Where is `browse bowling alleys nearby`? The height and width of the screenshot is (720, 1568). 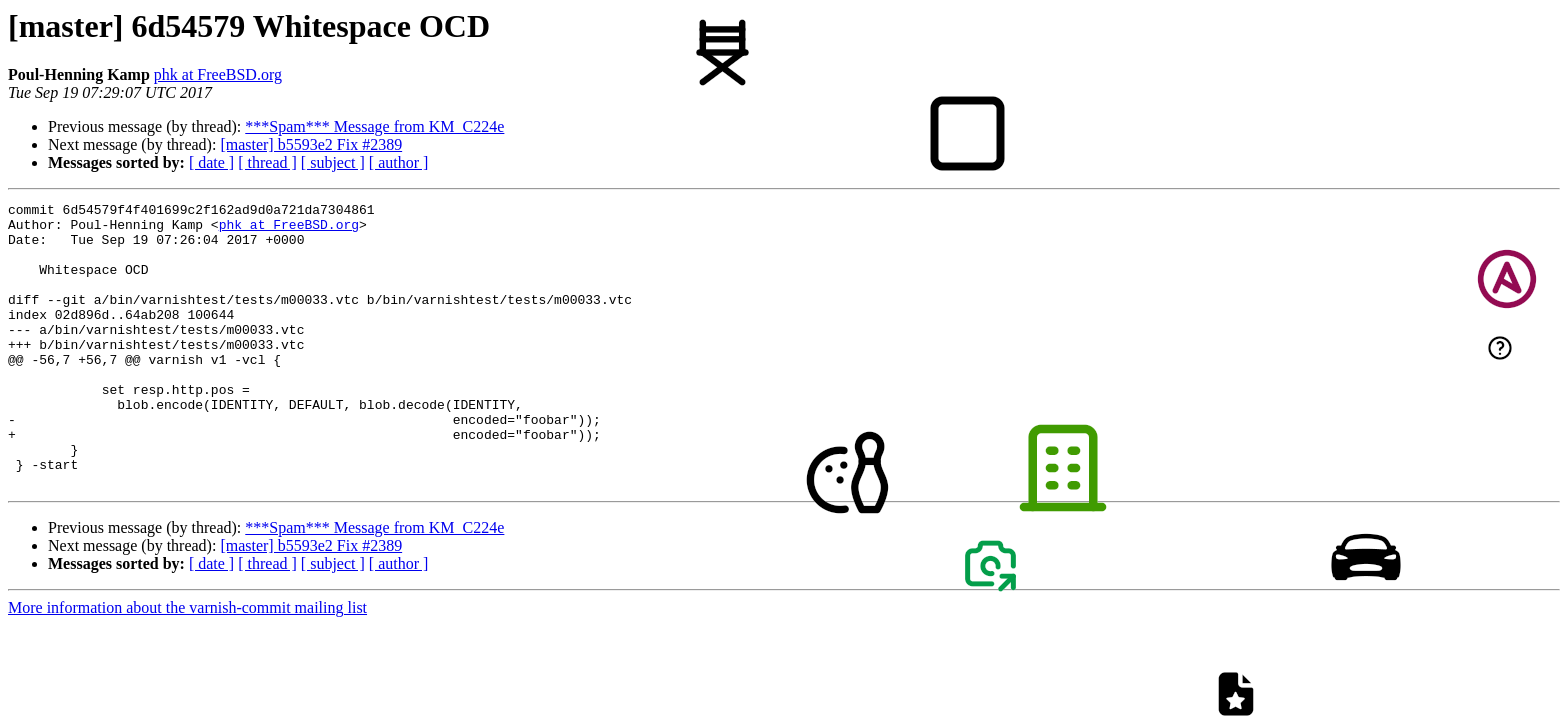 browse bowling alleys nearby is located at coordinates (847, 472).